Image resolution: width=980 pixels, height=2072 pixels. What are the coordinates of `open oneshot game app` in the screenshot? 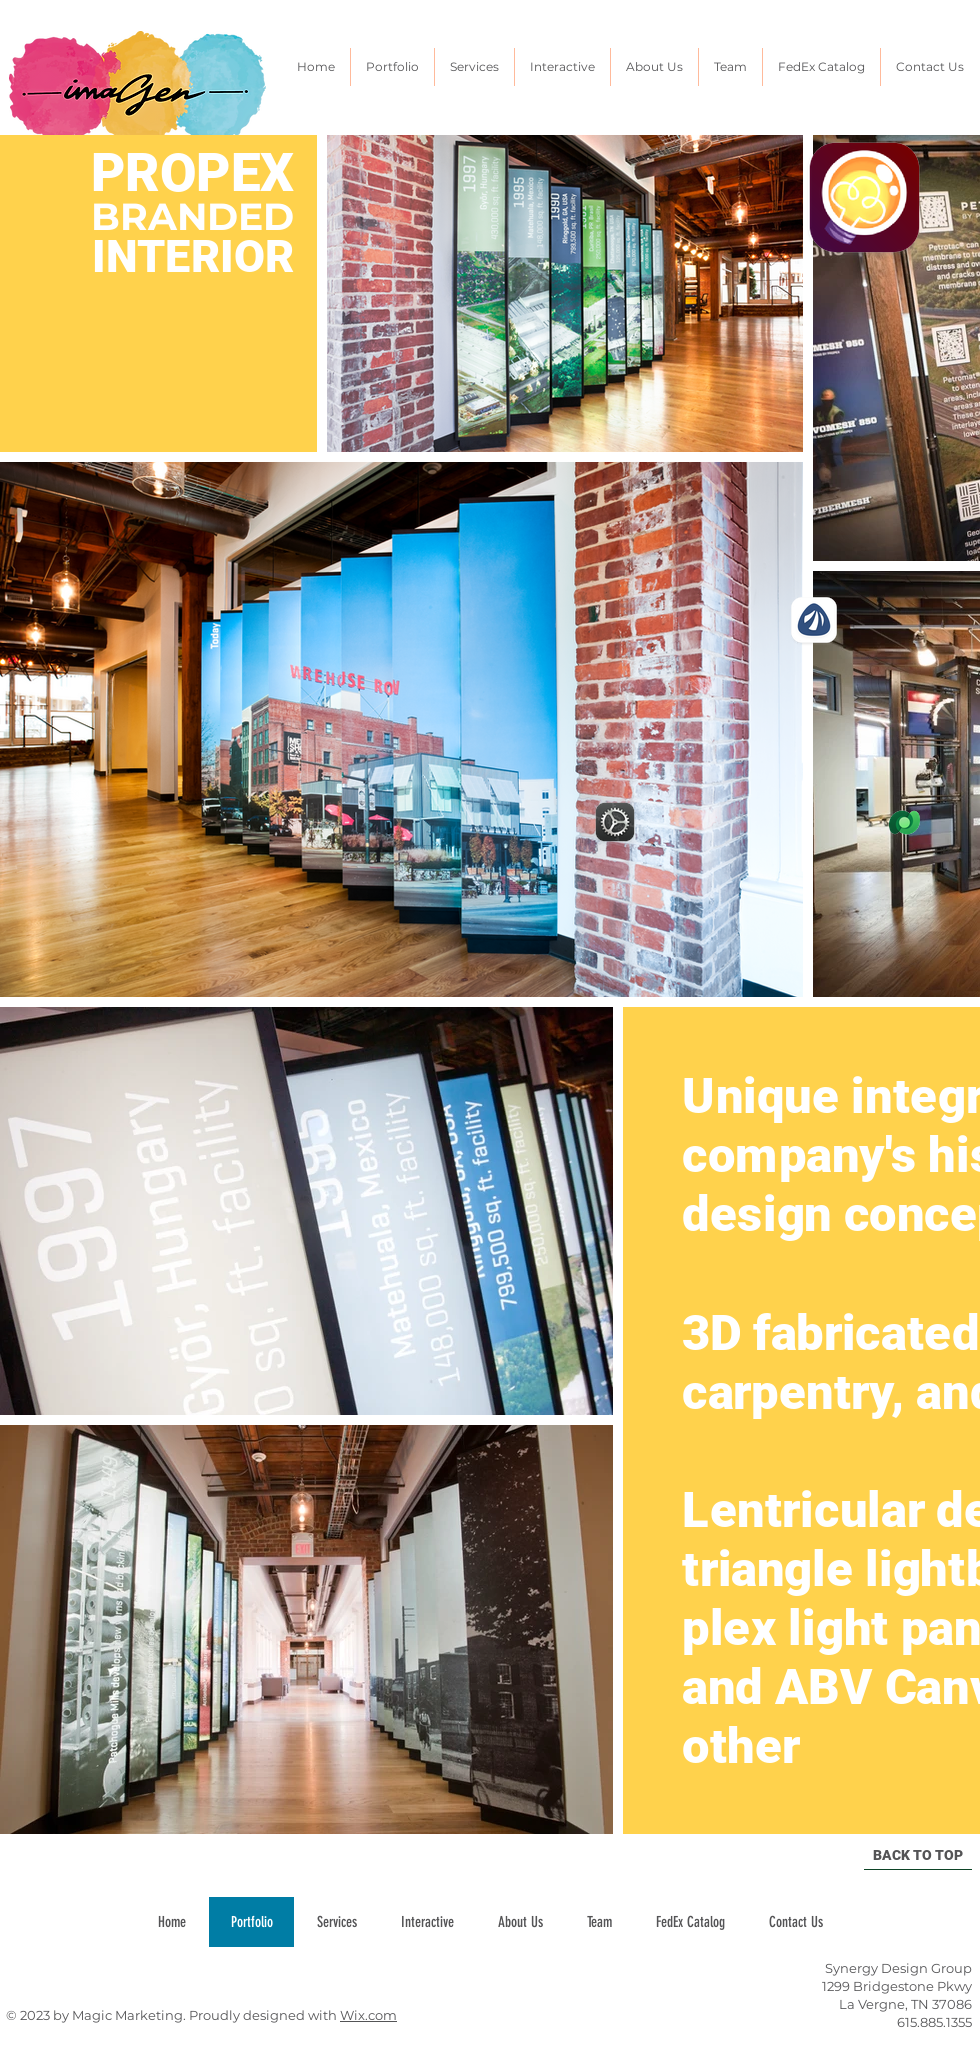 It's located at (864, 197).